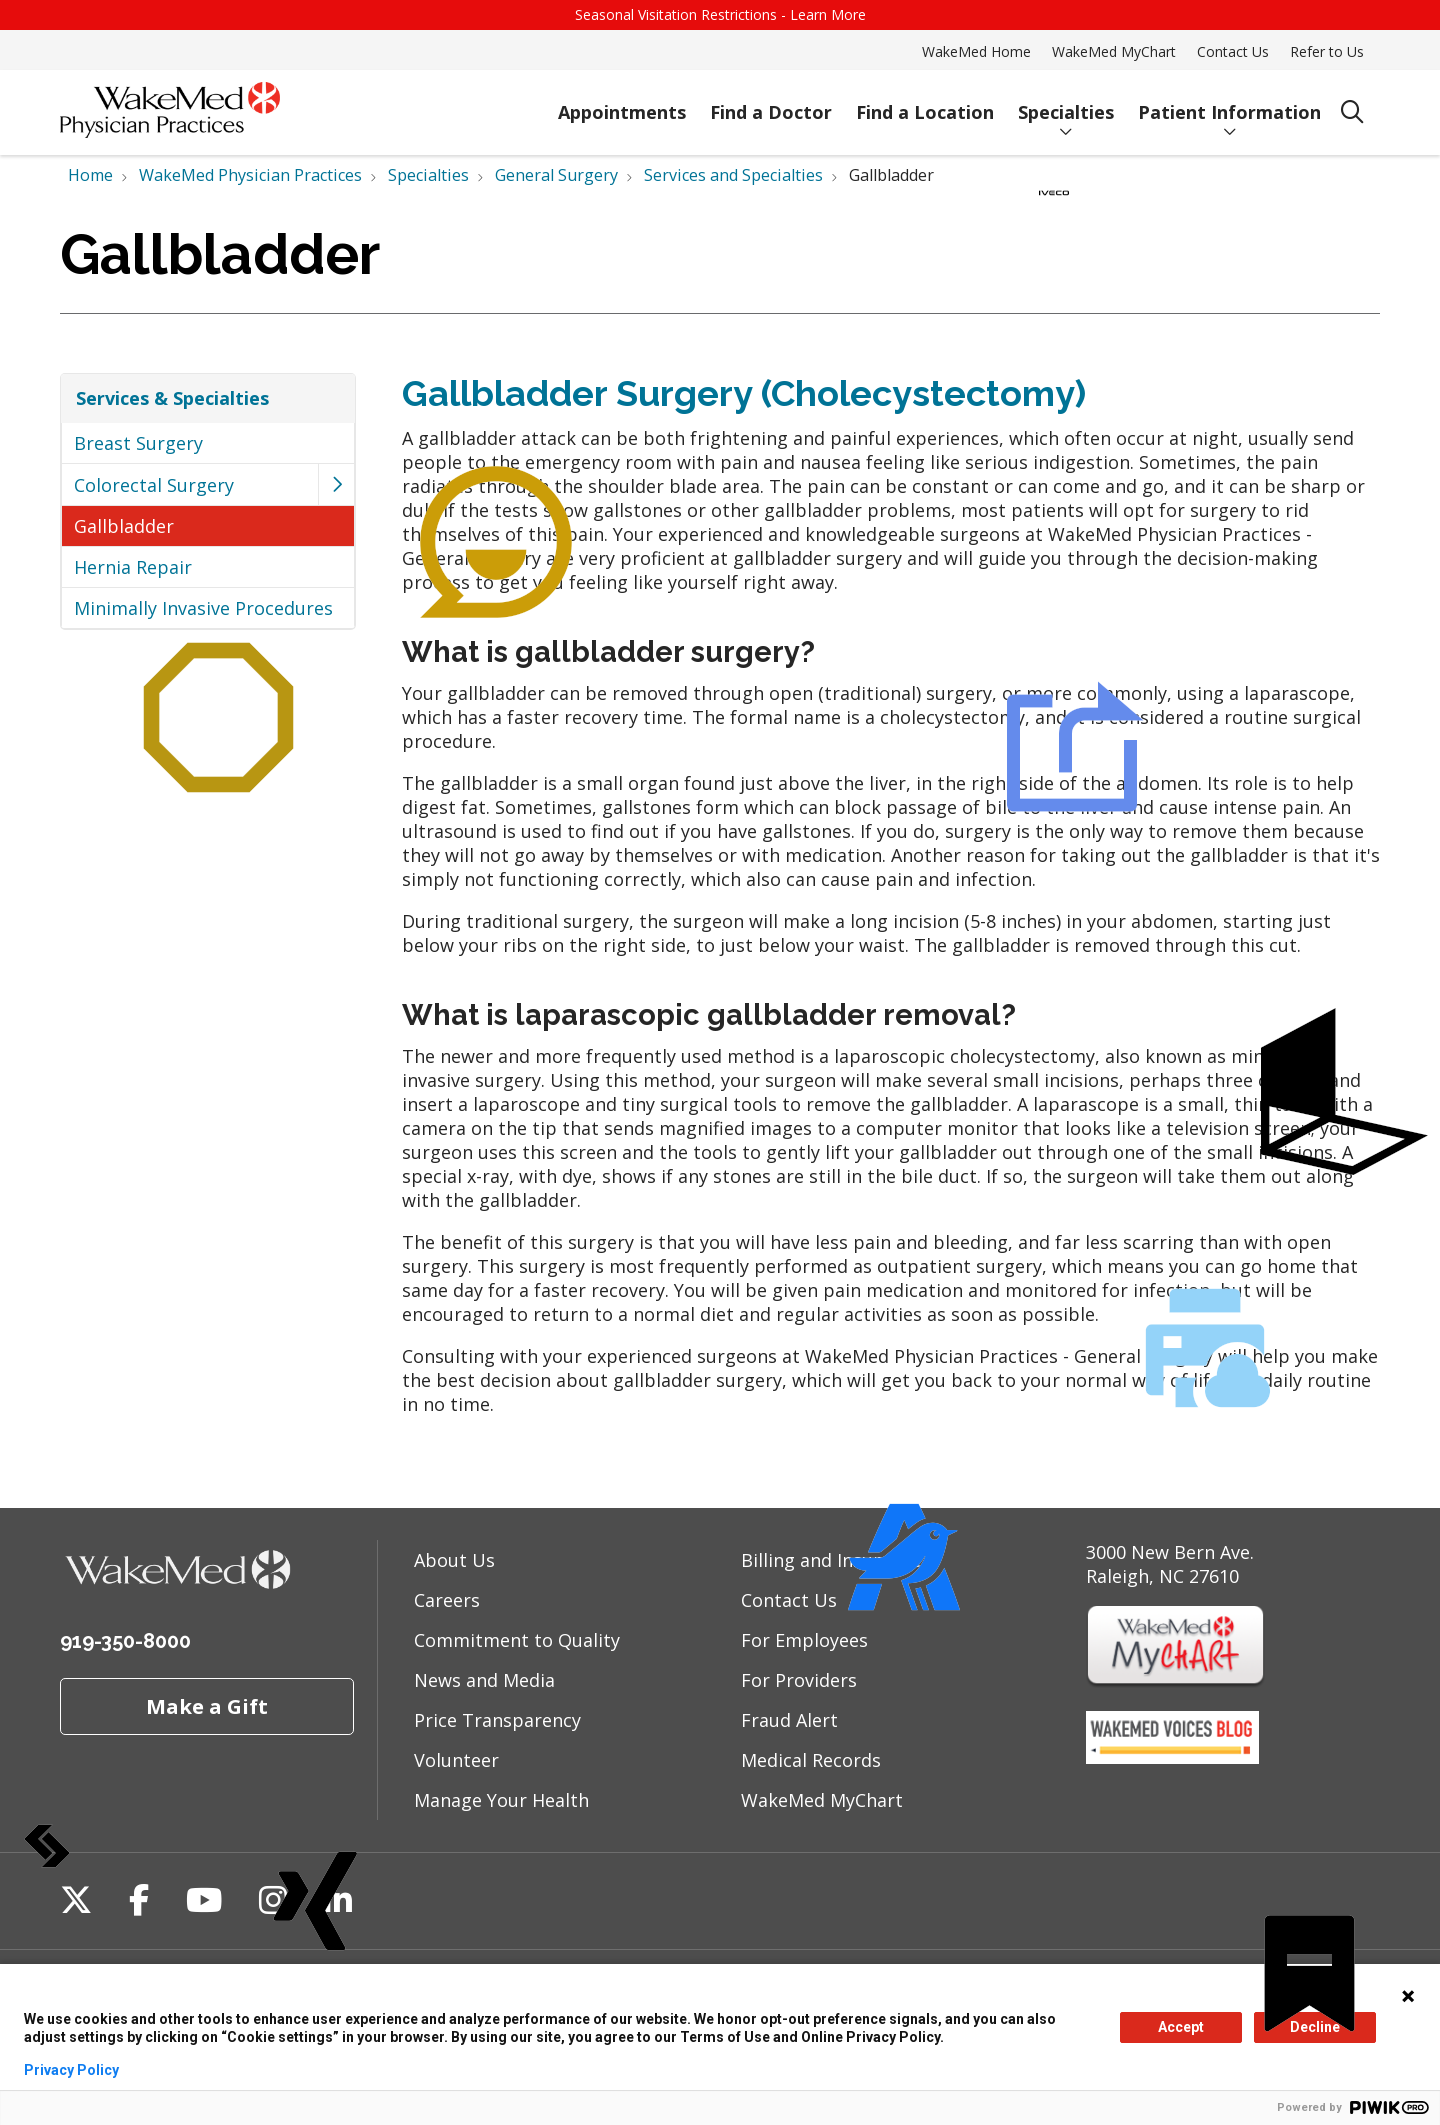  What do you see at coordinates (1344, 1091) in the screenshot?
I see `visit nexon's website or services` at bounding box center [1344, 1091].